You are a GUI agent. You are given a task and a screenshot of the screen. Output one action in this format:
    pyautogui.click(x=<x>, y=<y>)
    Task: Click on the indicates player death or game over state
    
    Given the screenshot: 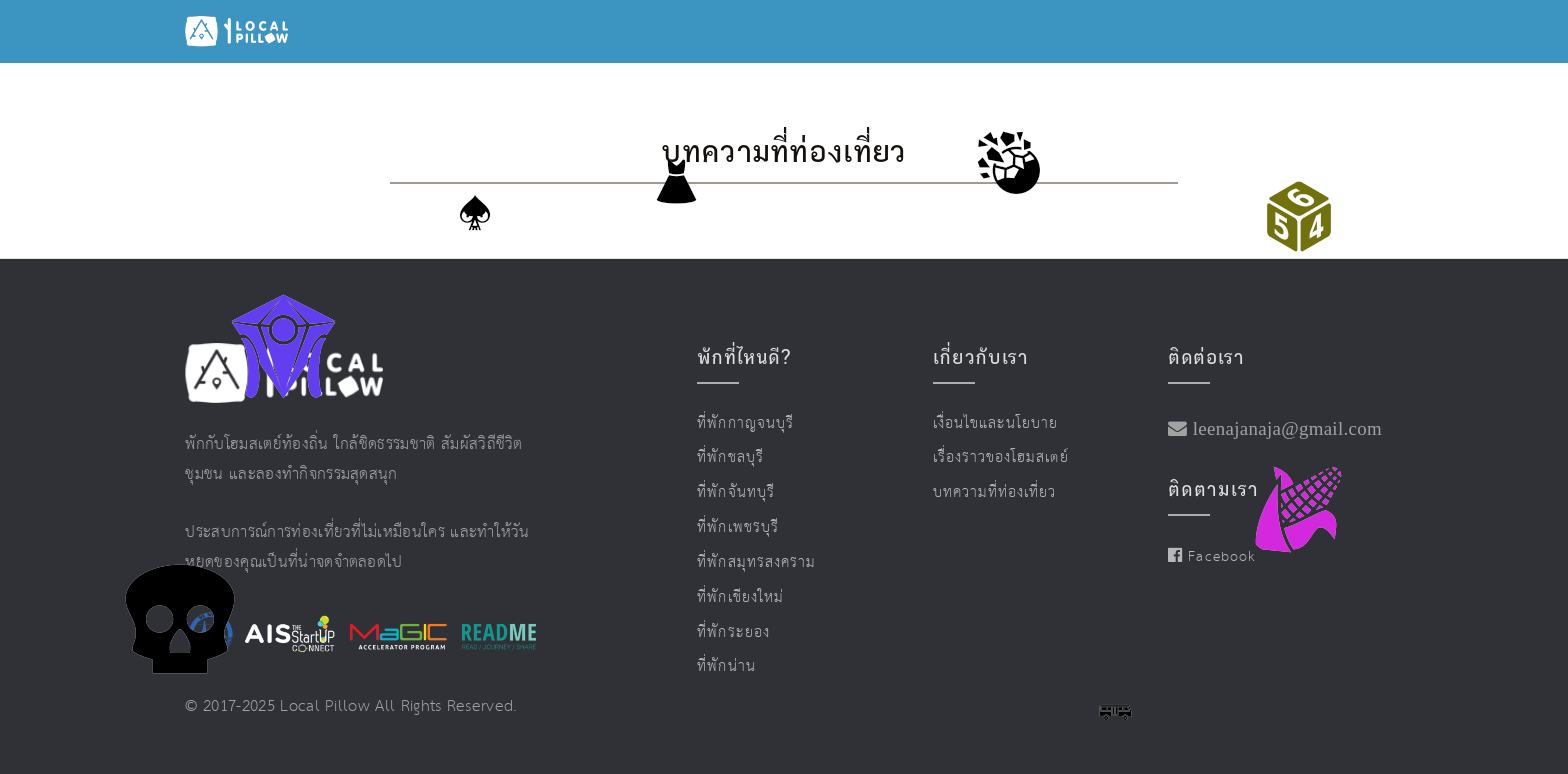 What is the action you would take?
    pyautogui.click(x=180, y=619)
    